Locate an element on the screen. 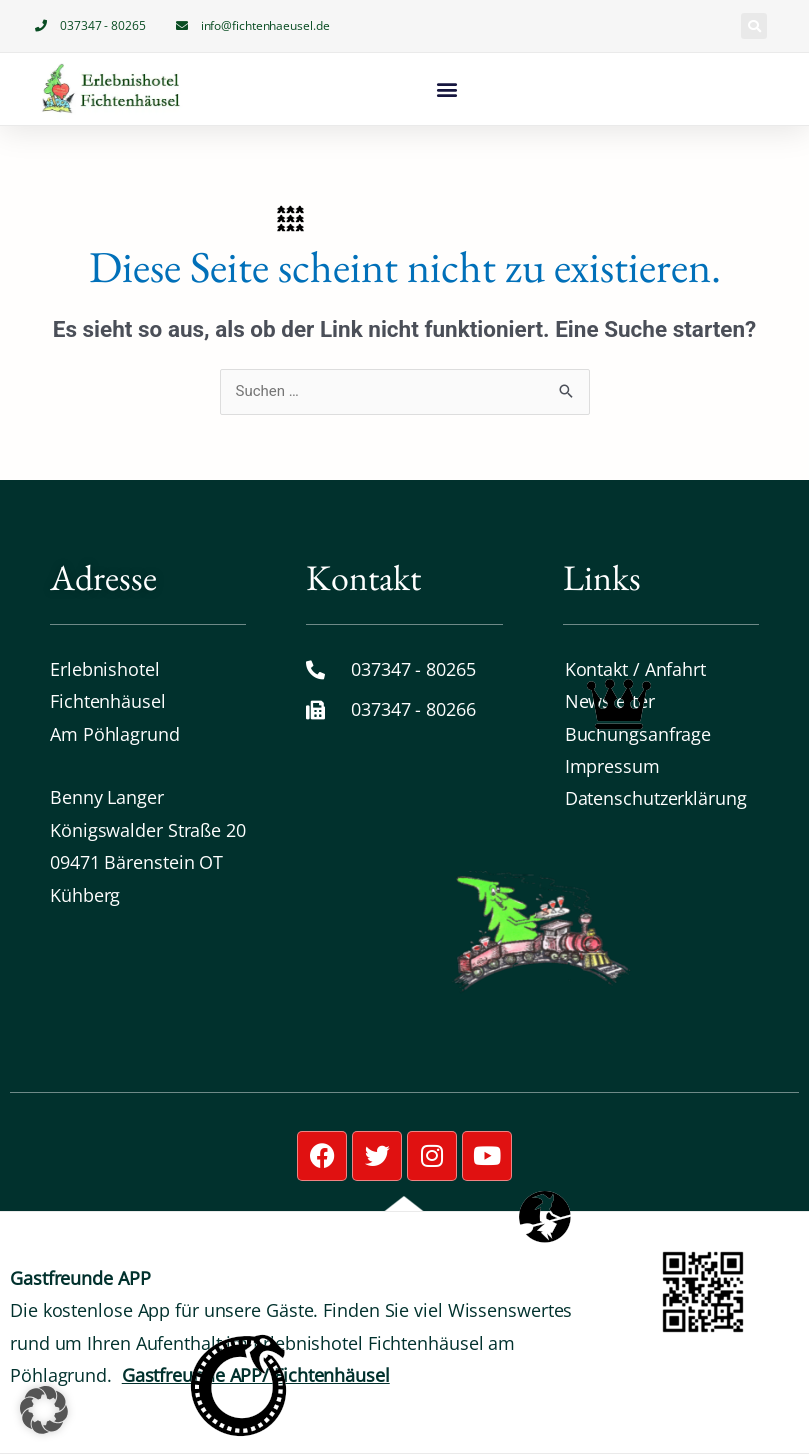  witch character or Halloween-themed game element is located at coordinates (545, 1217).